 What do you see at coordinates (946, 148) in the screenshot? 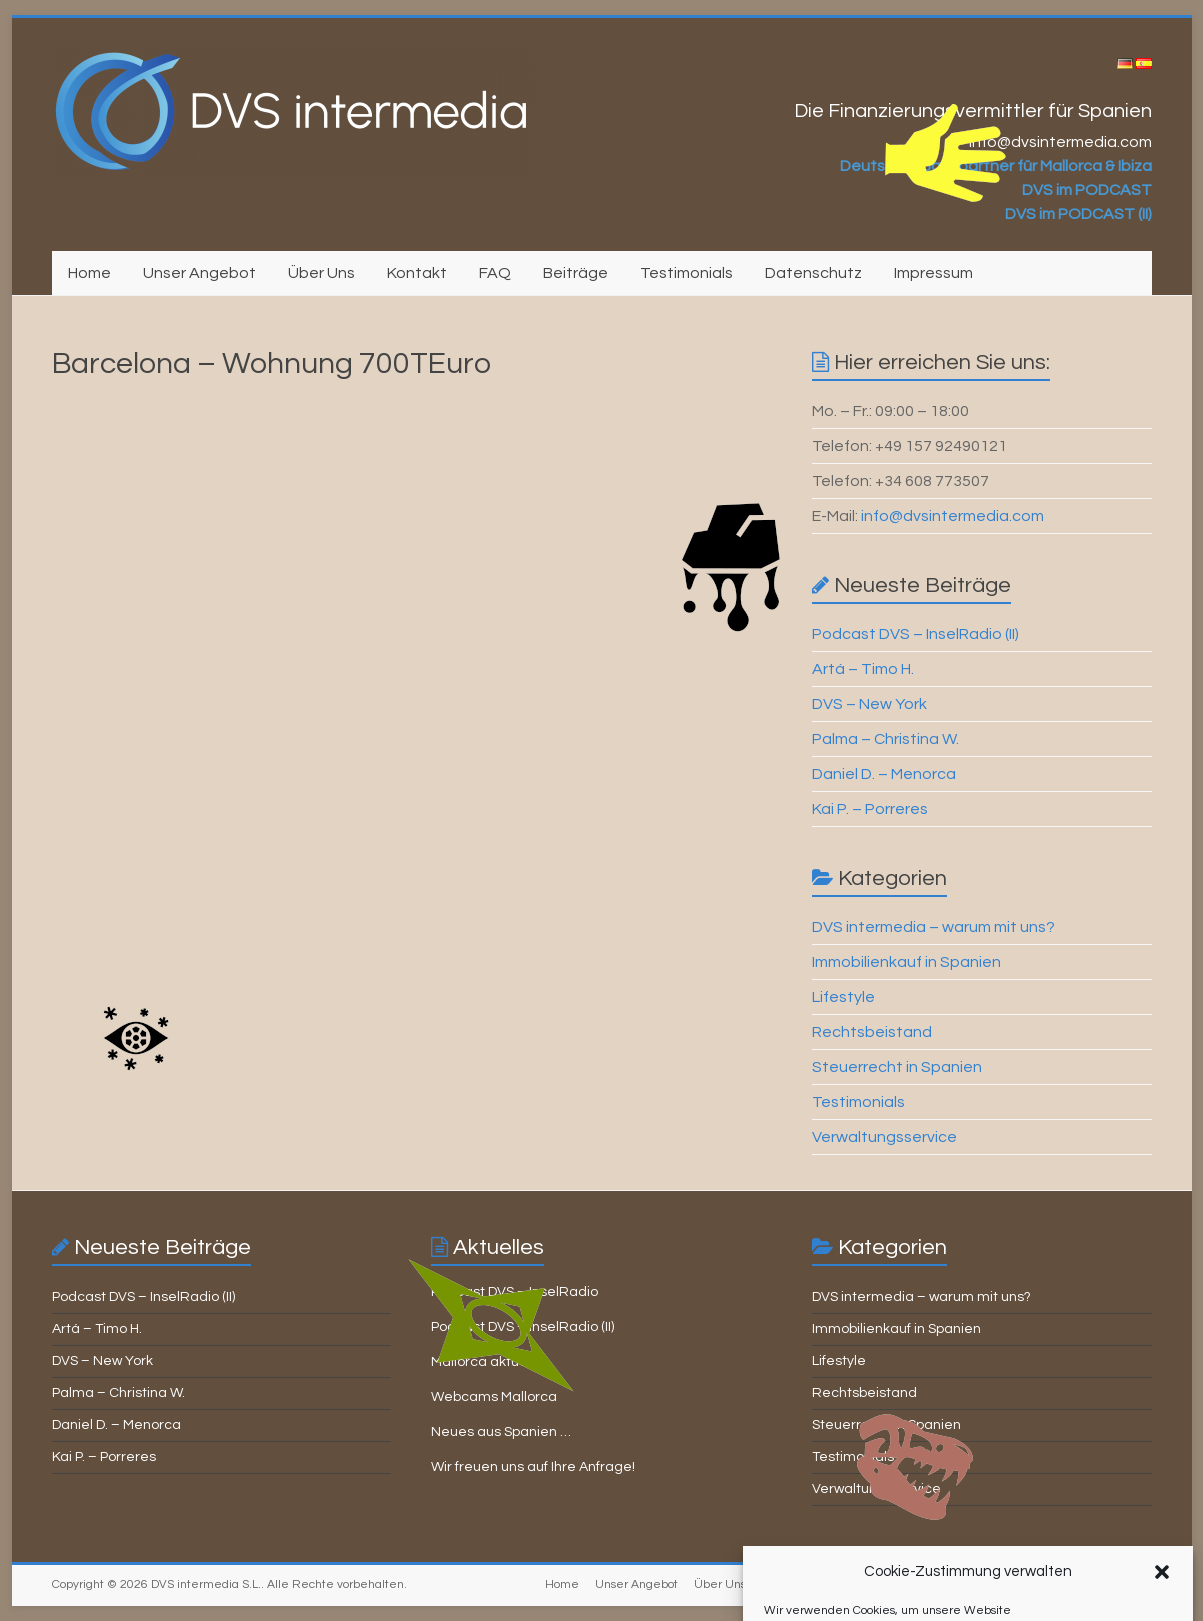
I see `play hand gesture in a game (paper in rock-paper-scissors)` at bounding box center [946, 148].